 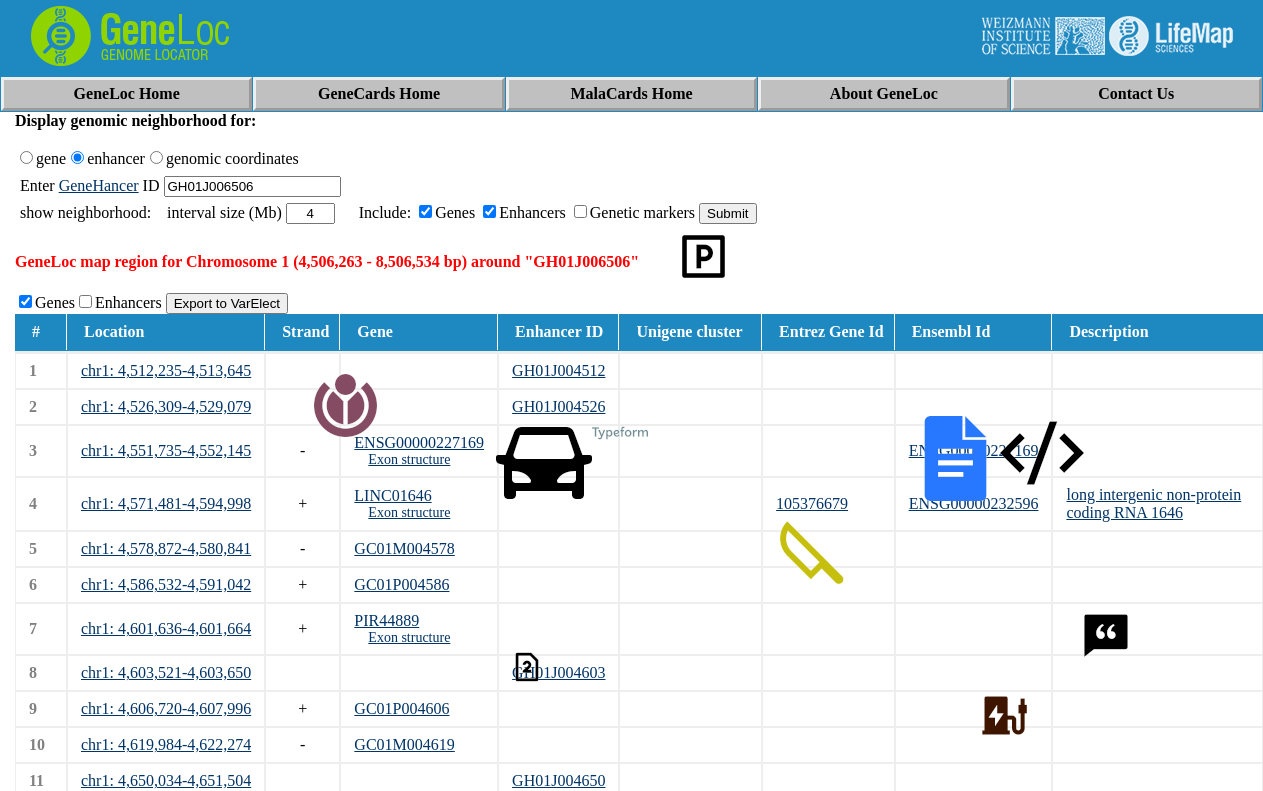 I want to click on Typeform logo, so click(x=620, y=433).